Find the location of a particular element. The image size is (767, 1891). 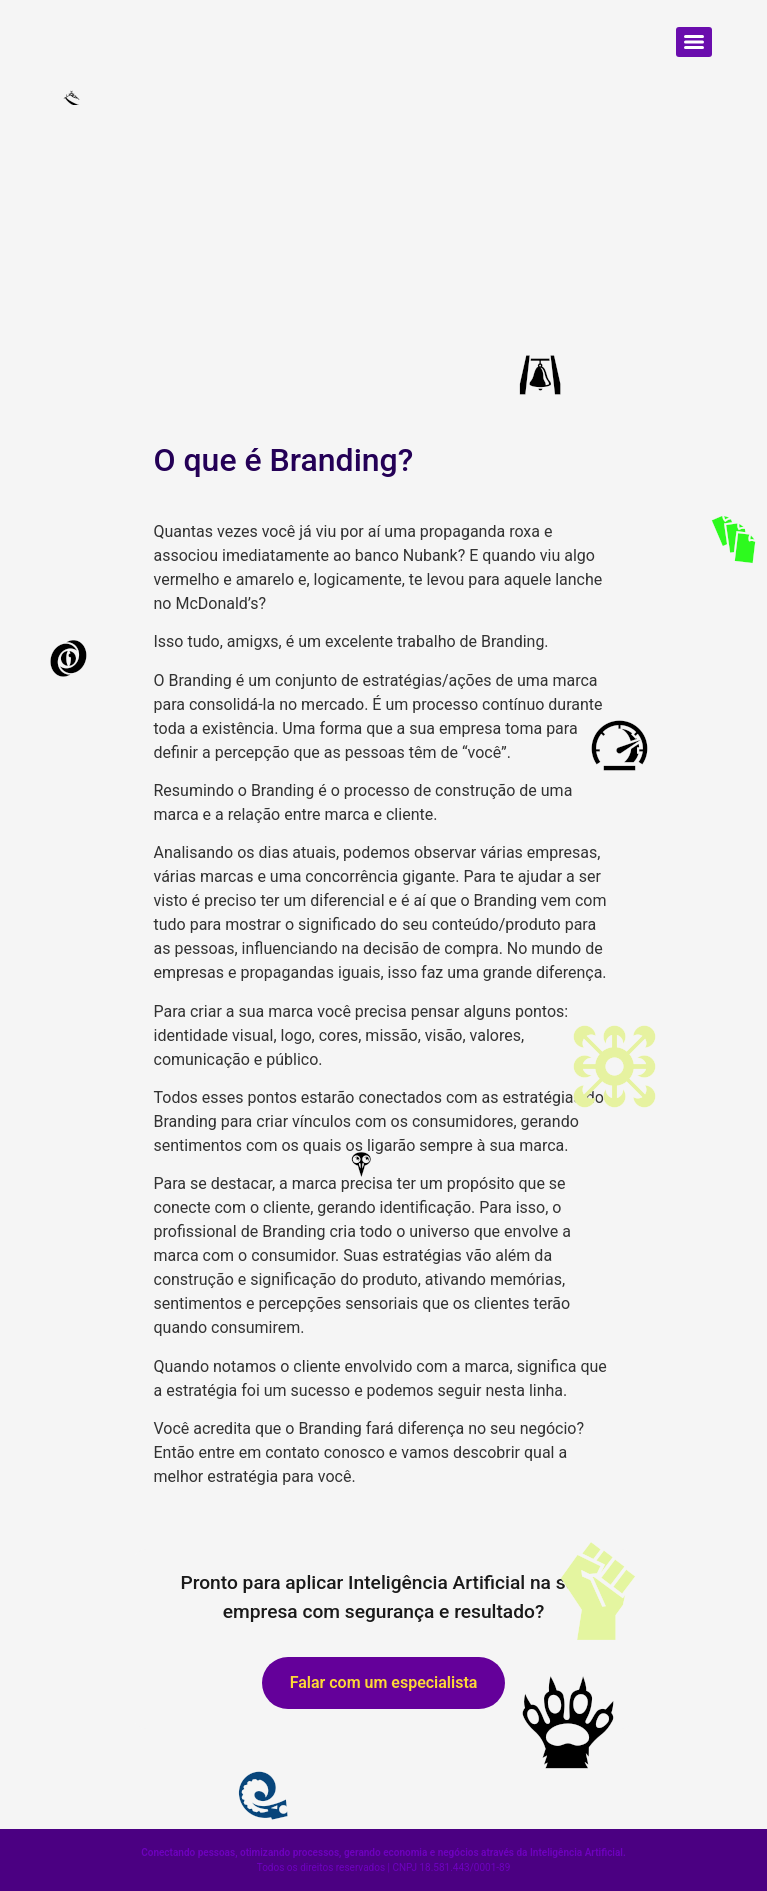

indicates a surreal or dream-like game state is located at coordinates (68, 658).